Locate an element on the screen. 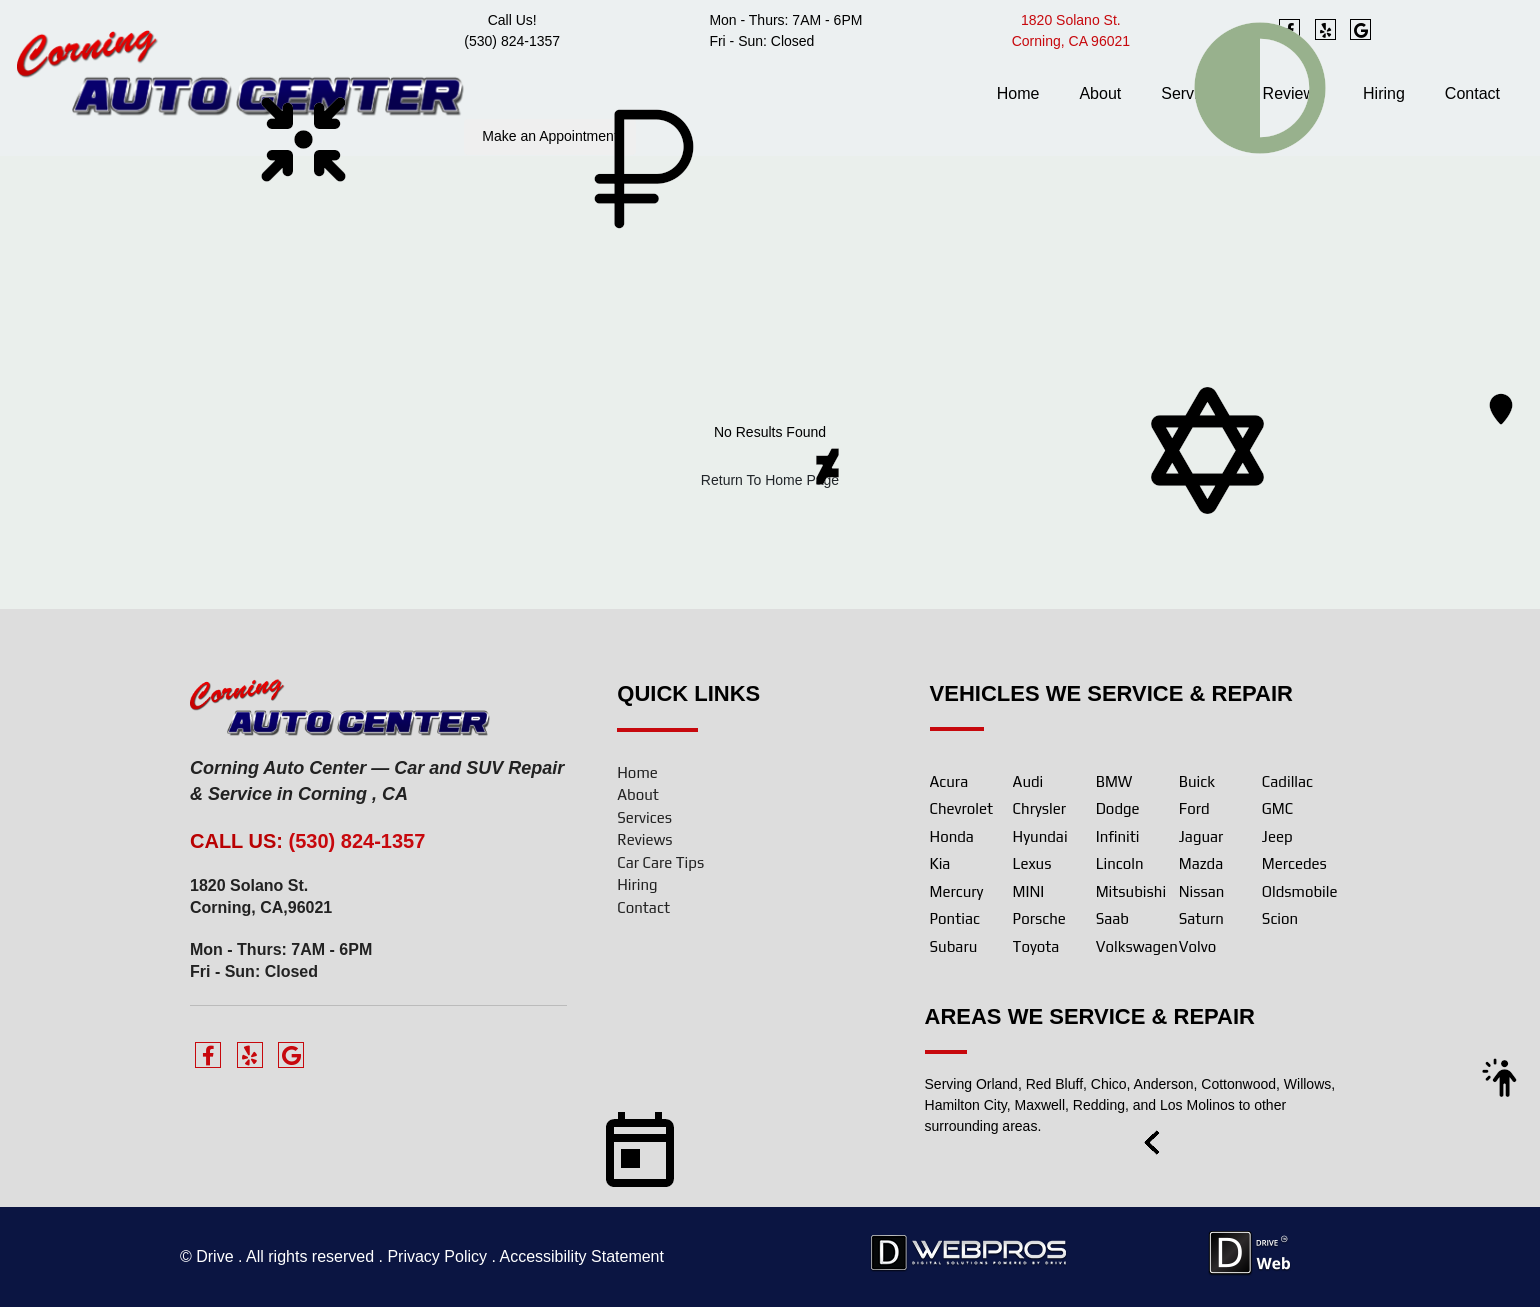  indicates Jewish religious content or services is located at coordinates (1207, 450).